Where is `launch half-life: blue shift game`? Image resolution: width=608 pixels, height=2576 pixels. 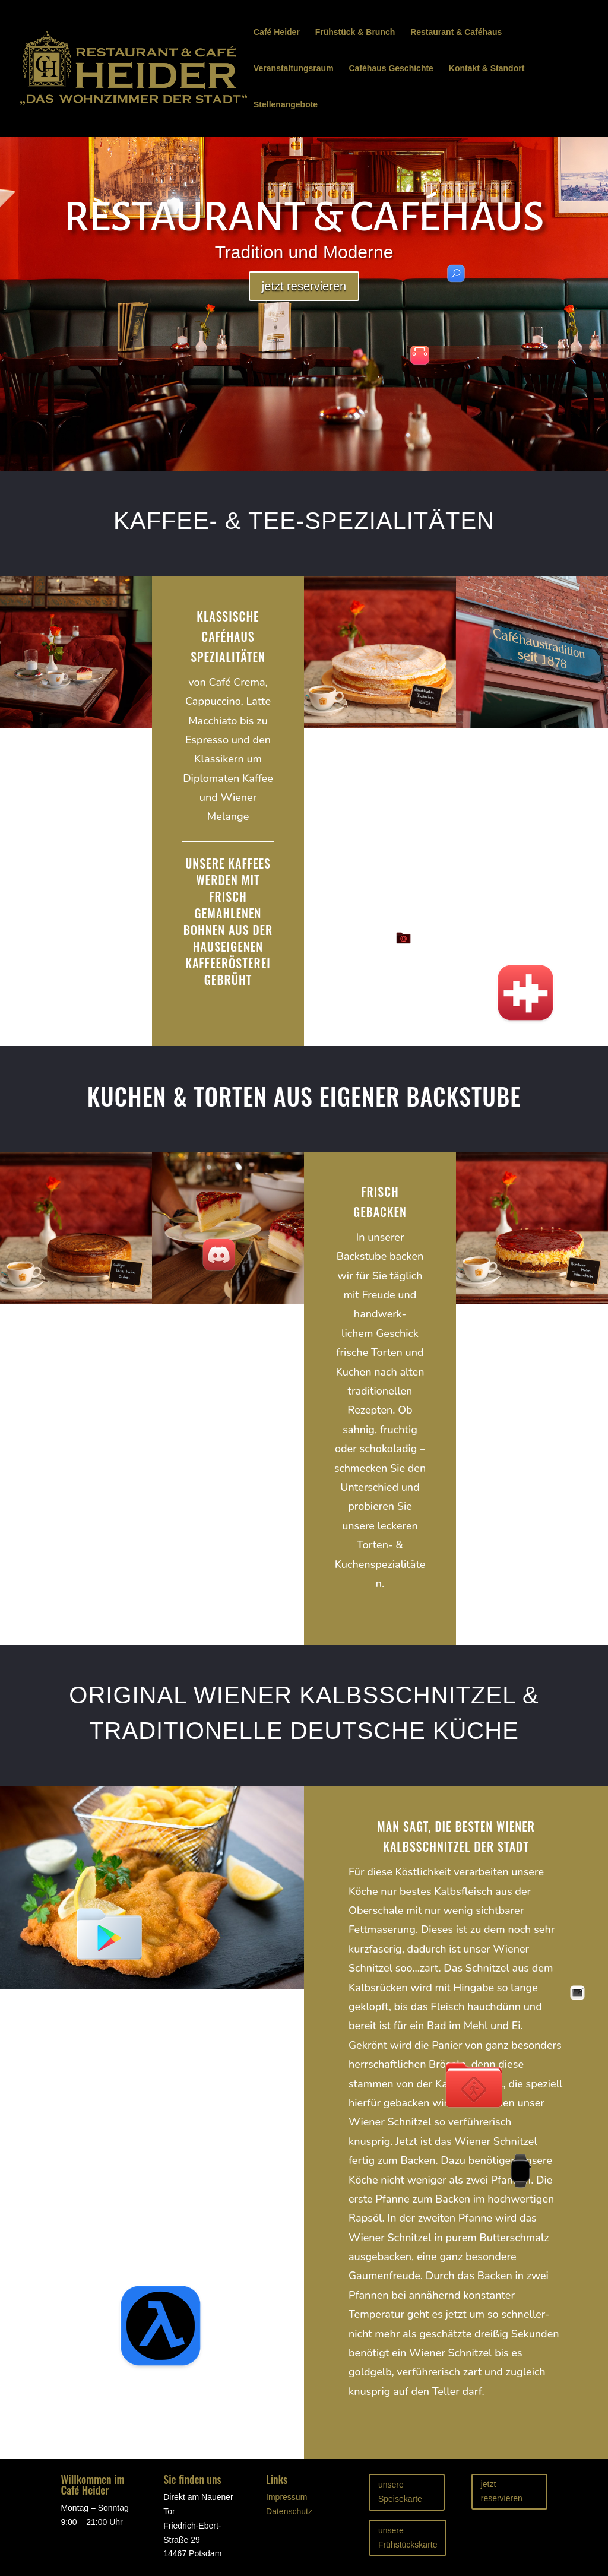
launch half-life: blue shift game is located at coordinates (160, 2325).